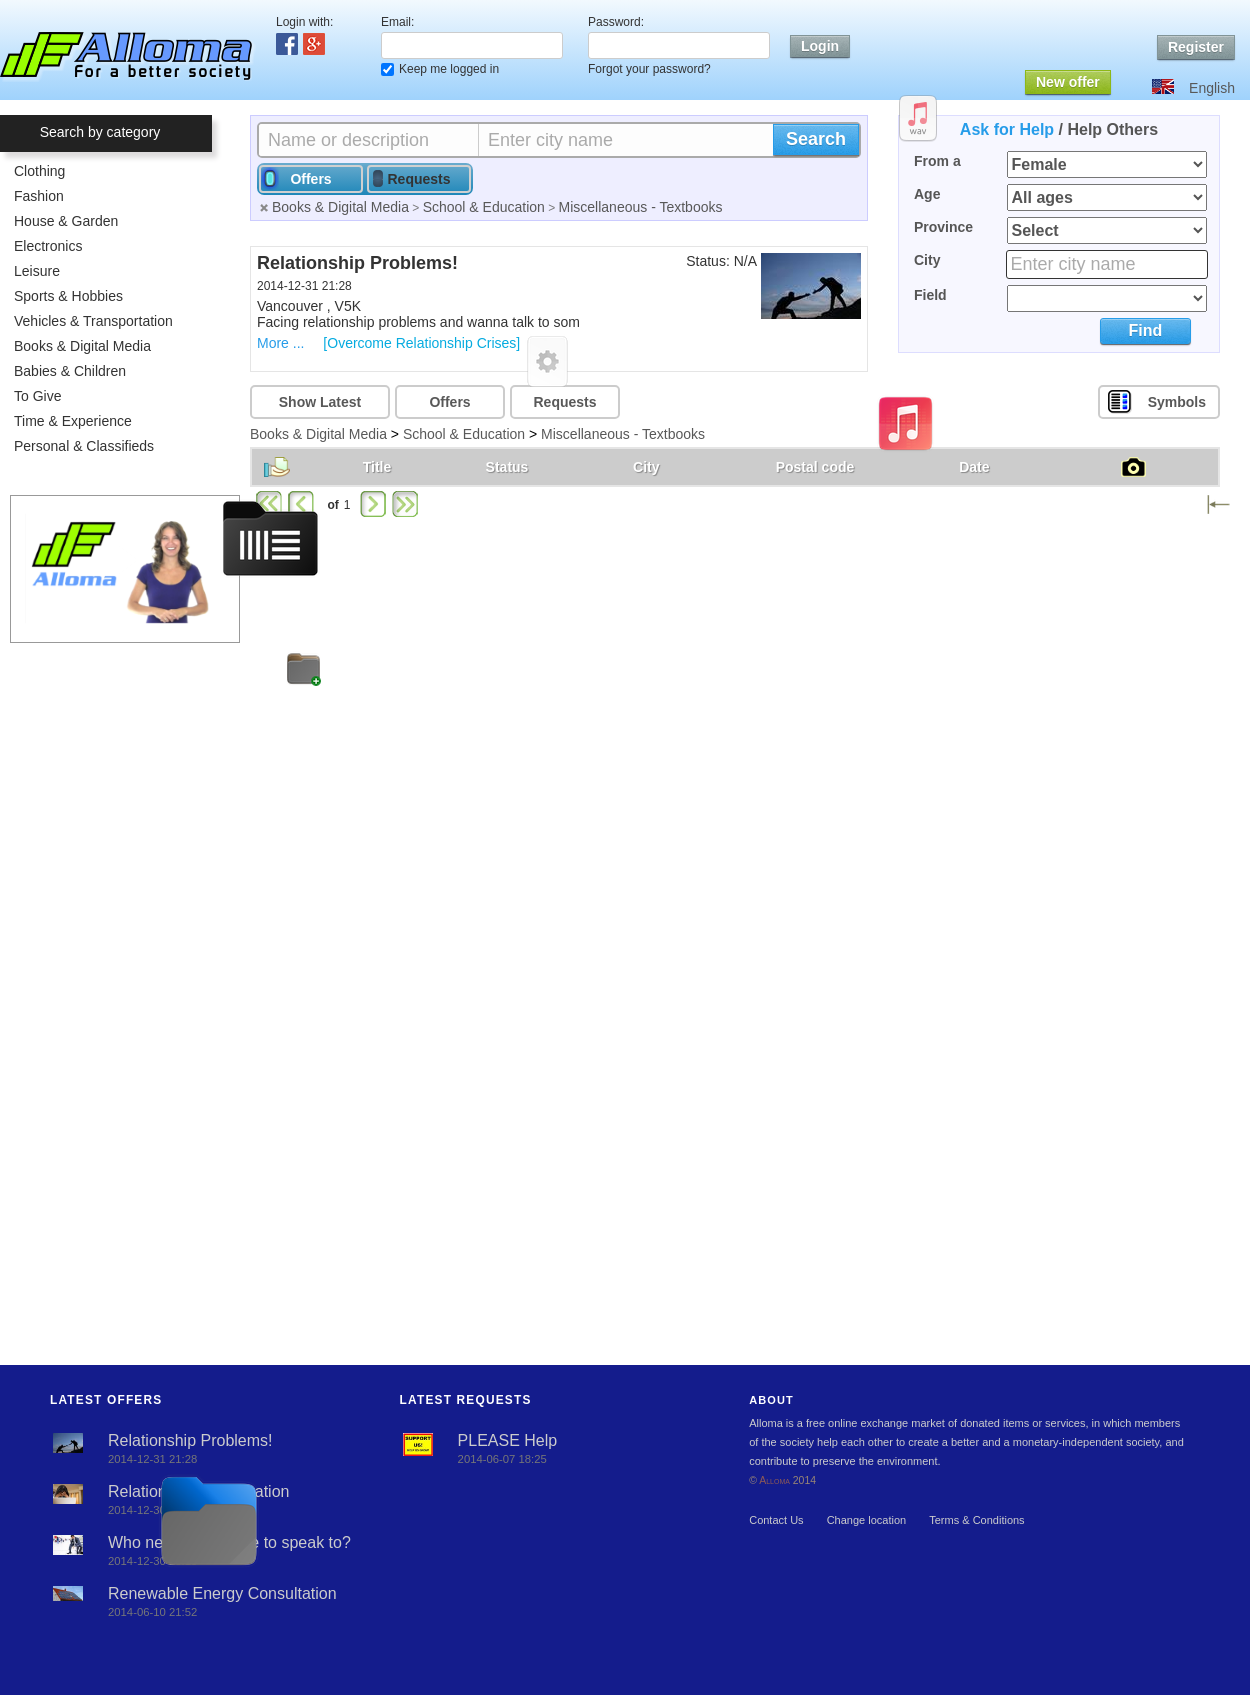  Describe the element at coordinates (1218, 504) in the screenshot. I see `go to the first item in a list or sequence` at that location.